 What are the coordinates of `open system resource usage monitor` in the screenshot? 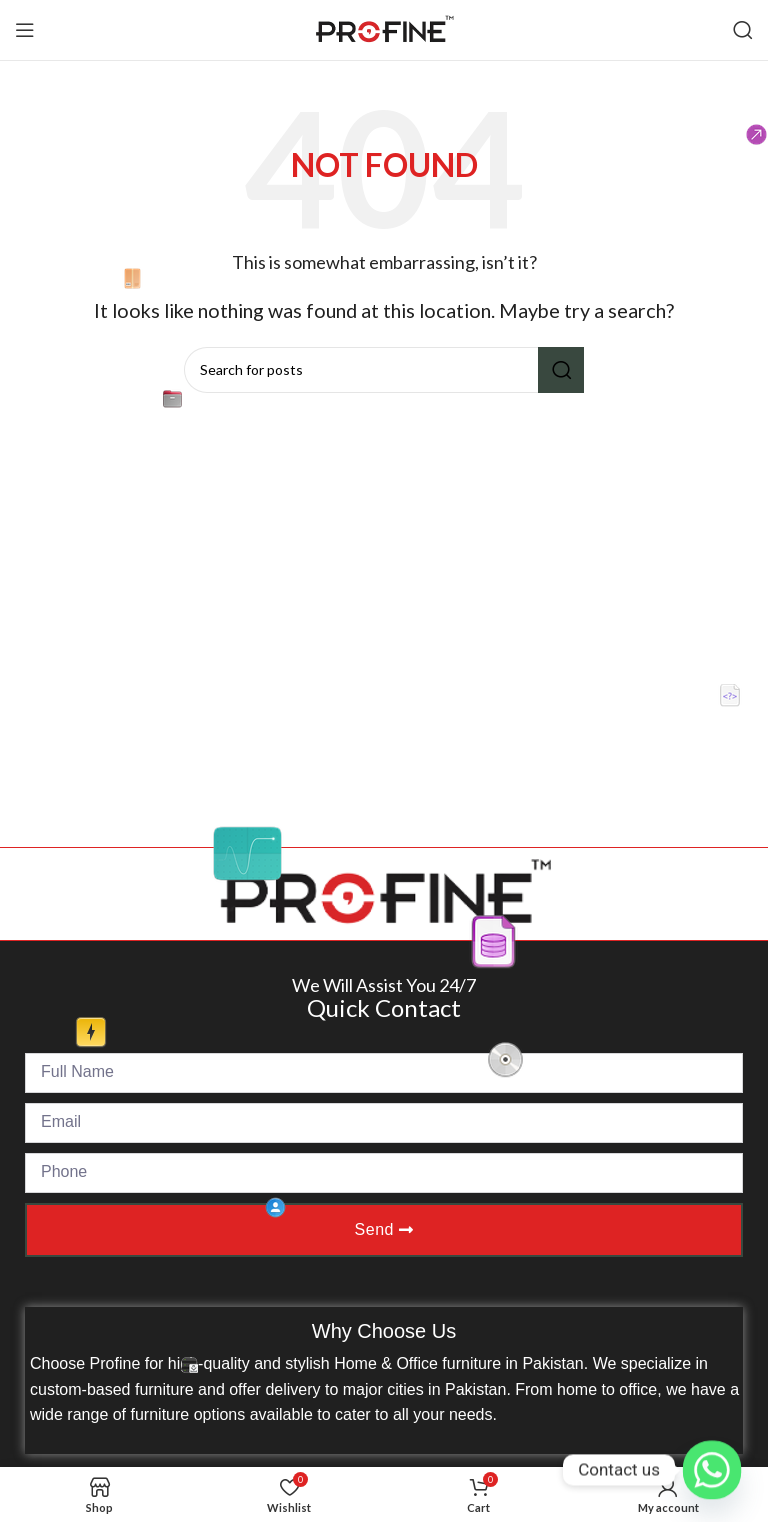 It's located at (247, 853).